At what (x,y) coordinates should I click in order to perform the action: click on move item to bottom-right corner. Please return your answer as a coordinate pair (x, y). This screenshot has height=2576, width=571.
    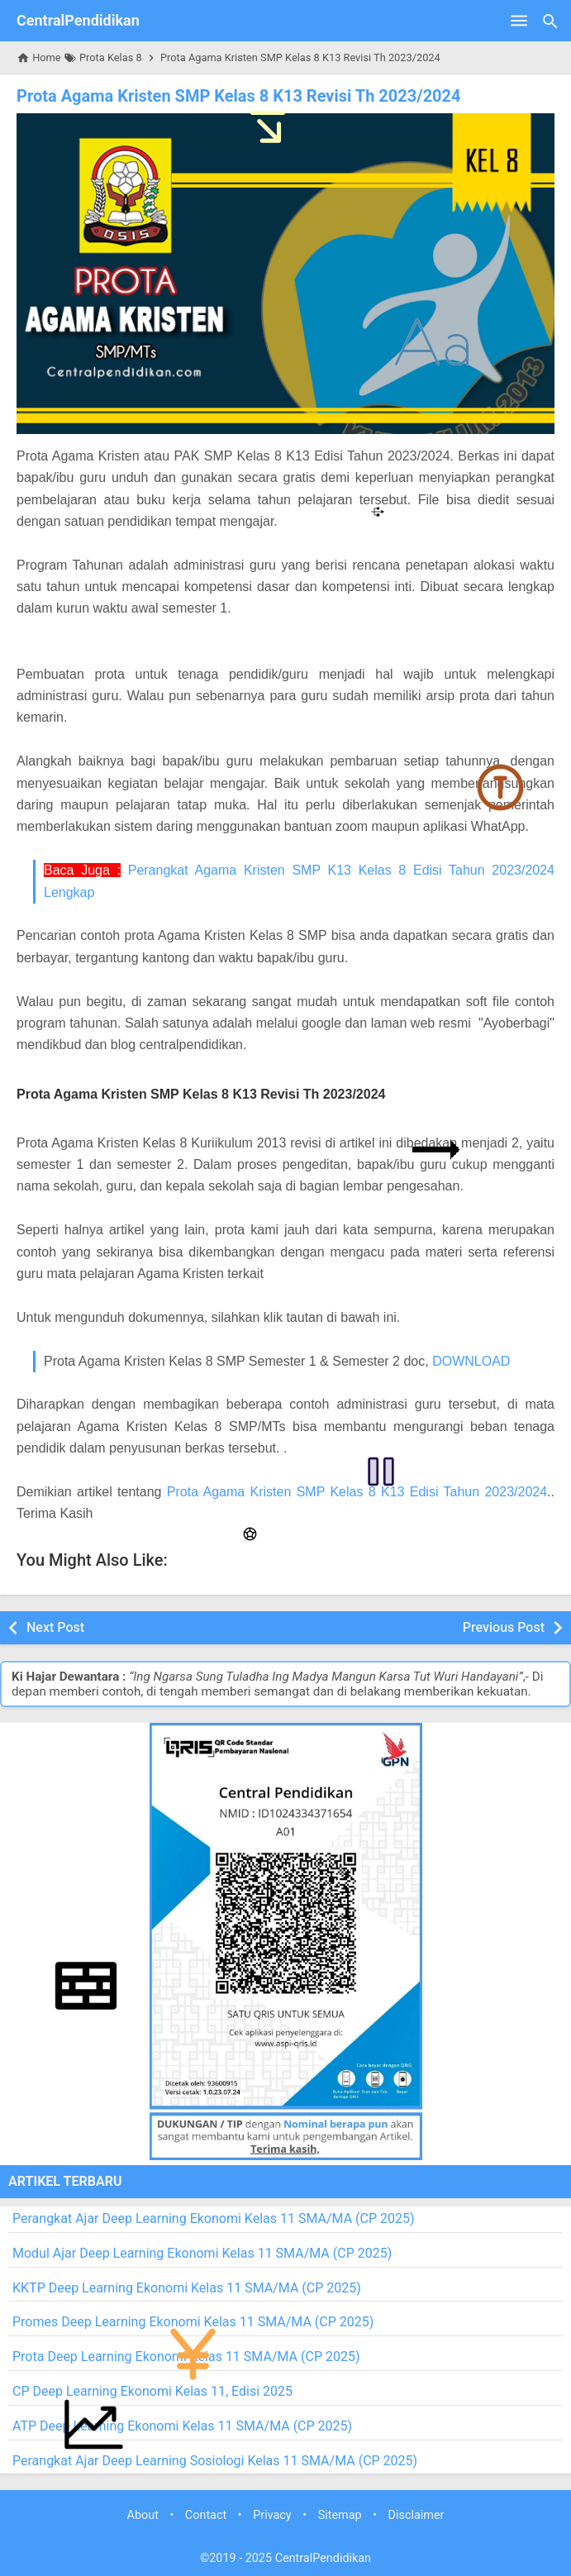
    Looking at the image, I should click on (268, 128).